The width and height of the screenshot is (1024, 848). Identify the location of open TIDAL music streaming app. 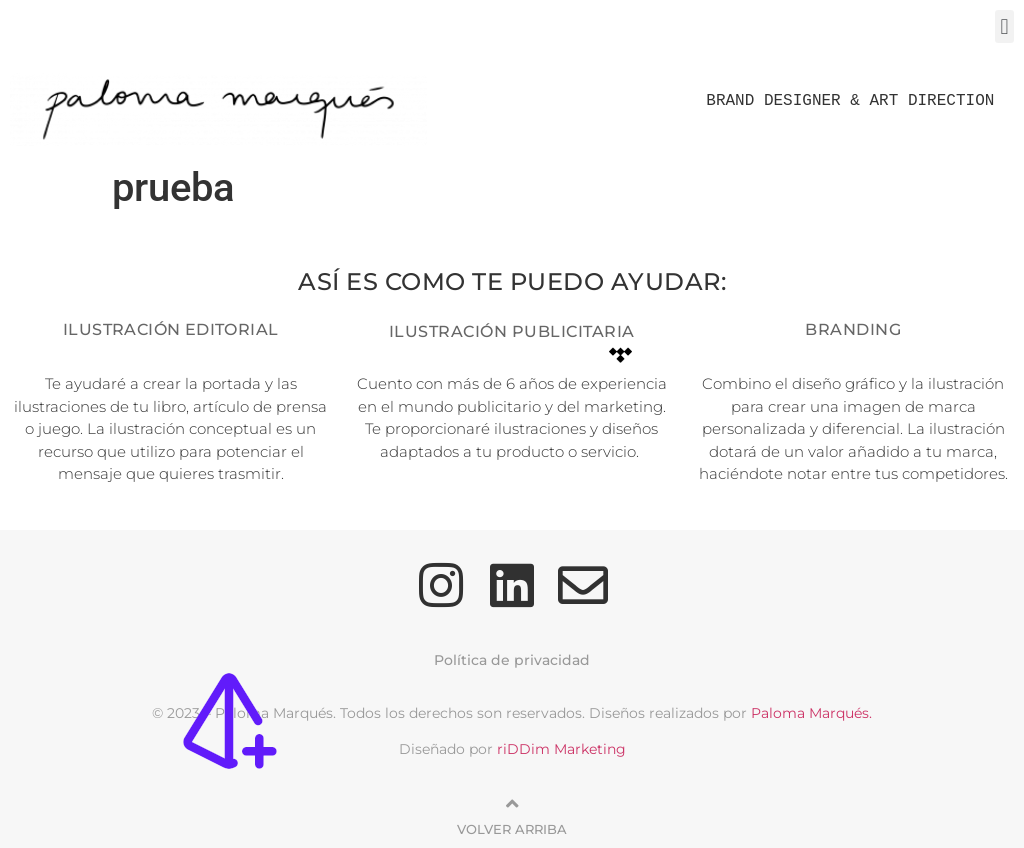
(620, 354).